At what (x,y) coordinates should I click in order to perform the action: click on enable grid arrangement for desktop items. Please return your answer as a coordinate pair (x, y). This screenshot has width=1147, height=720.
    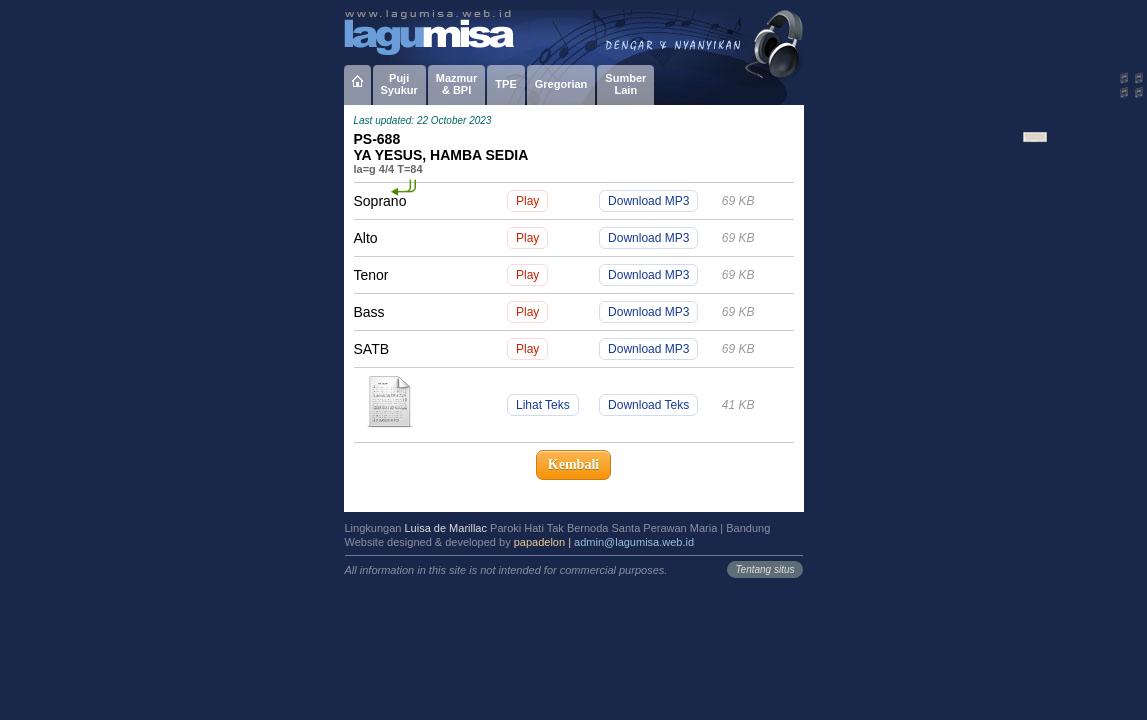
    Looking at the image, I should click on (1131, 85).